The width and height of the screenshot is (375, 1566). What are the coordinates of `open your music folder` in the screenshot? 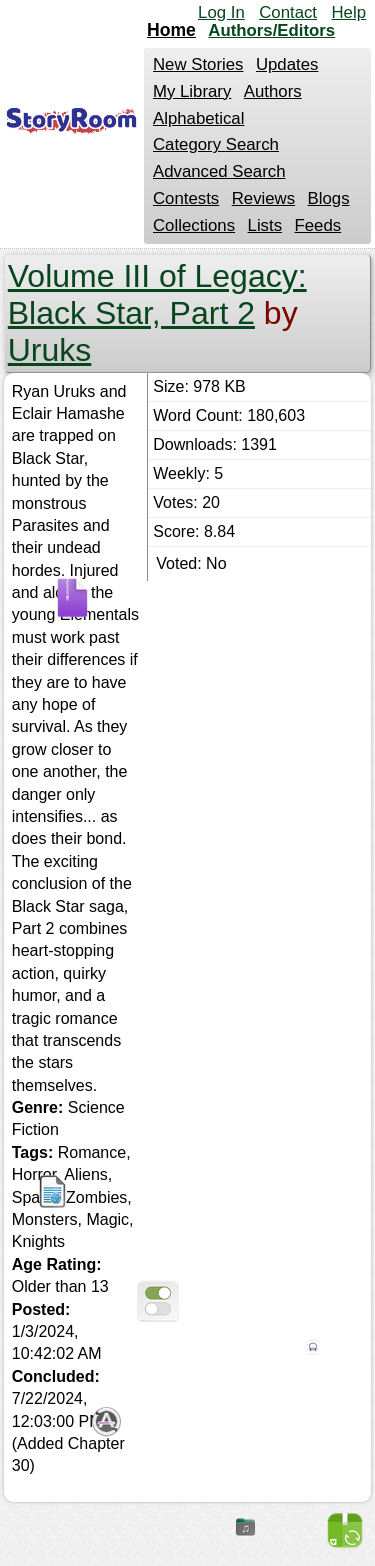 It's located at (245, 1526).